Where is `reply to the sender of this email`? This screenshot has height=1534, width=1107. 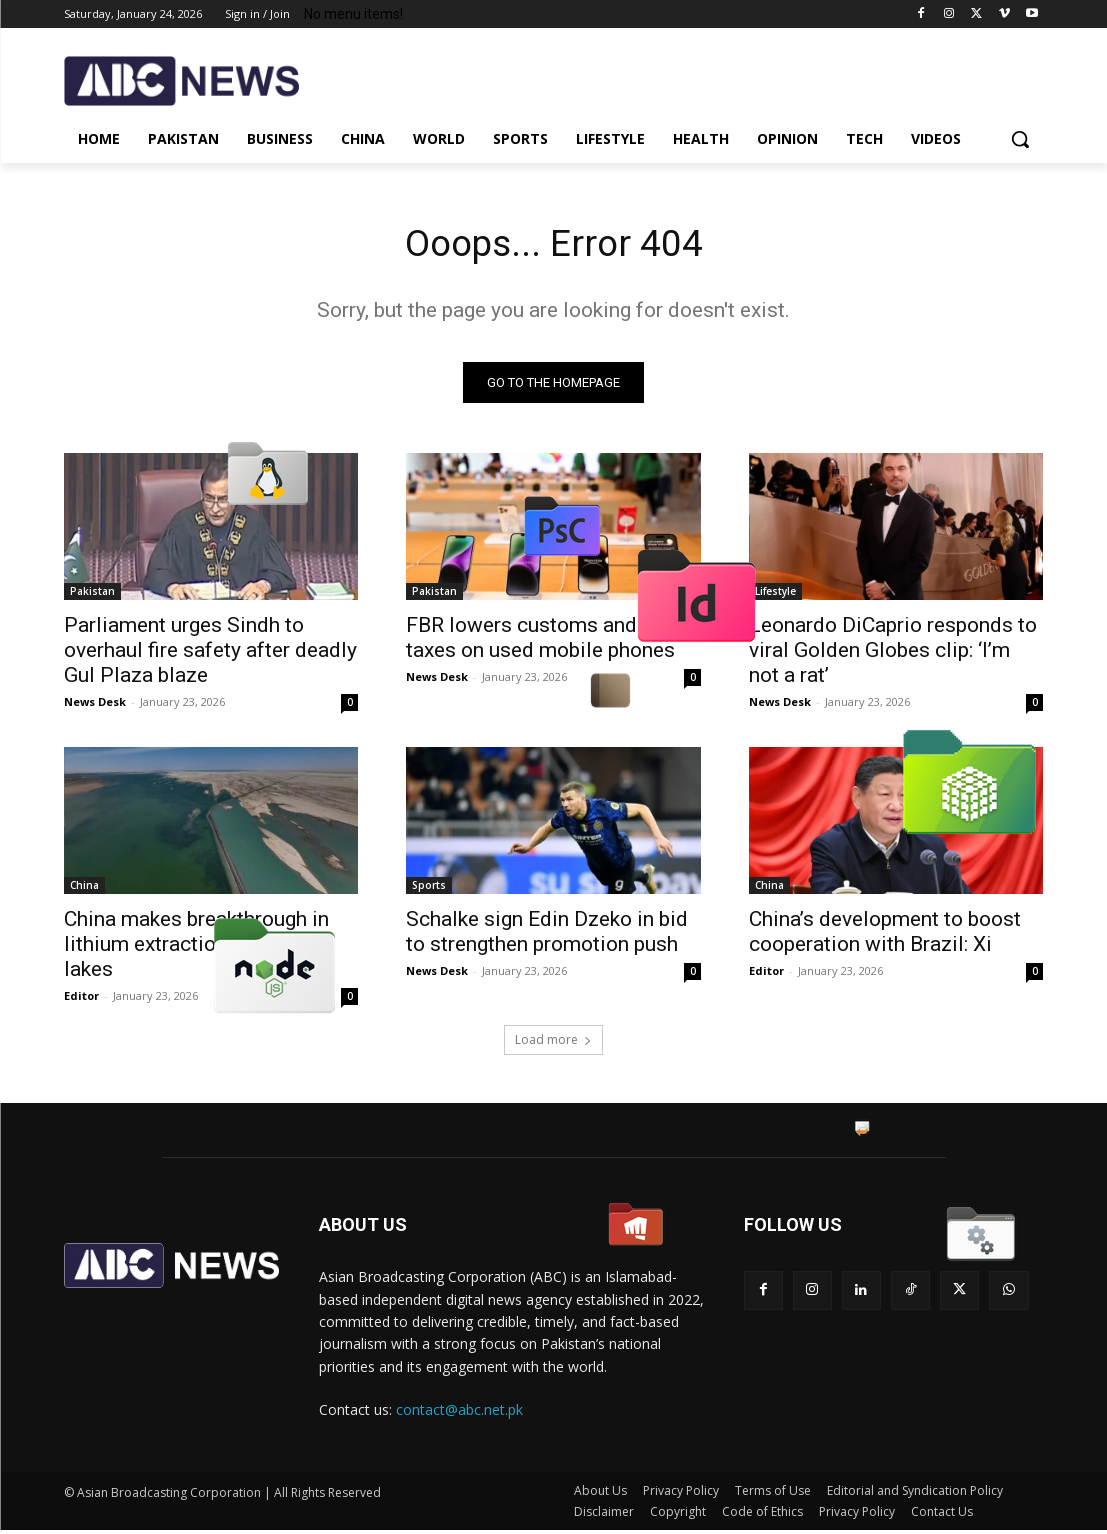
reply to the sender of this email is located at coordinates (862, 1127).